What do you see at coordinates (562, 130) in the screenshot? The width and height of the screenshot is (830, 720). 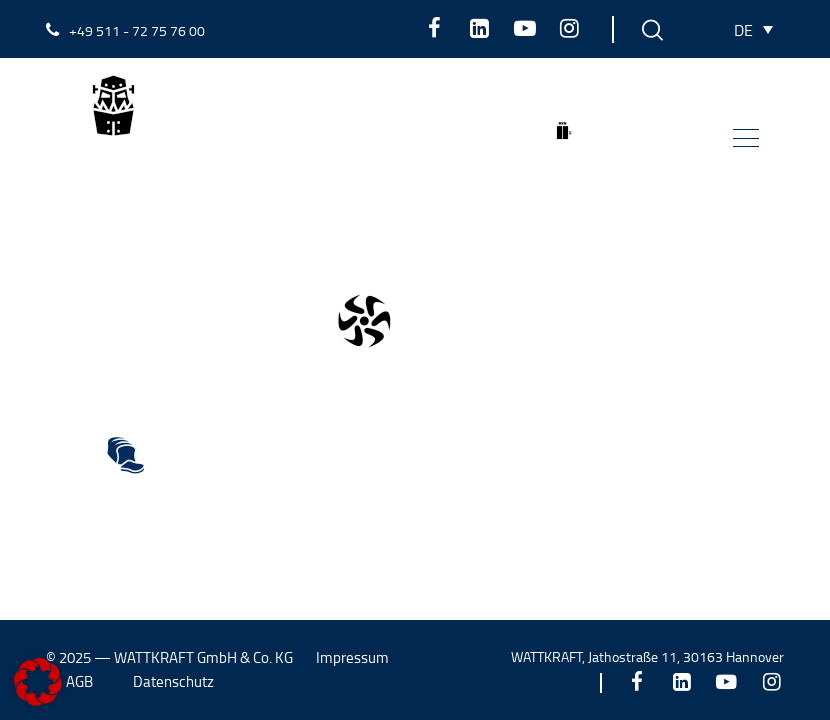 I see `access elevator or floor navigation` at bounding box center [562, 130].